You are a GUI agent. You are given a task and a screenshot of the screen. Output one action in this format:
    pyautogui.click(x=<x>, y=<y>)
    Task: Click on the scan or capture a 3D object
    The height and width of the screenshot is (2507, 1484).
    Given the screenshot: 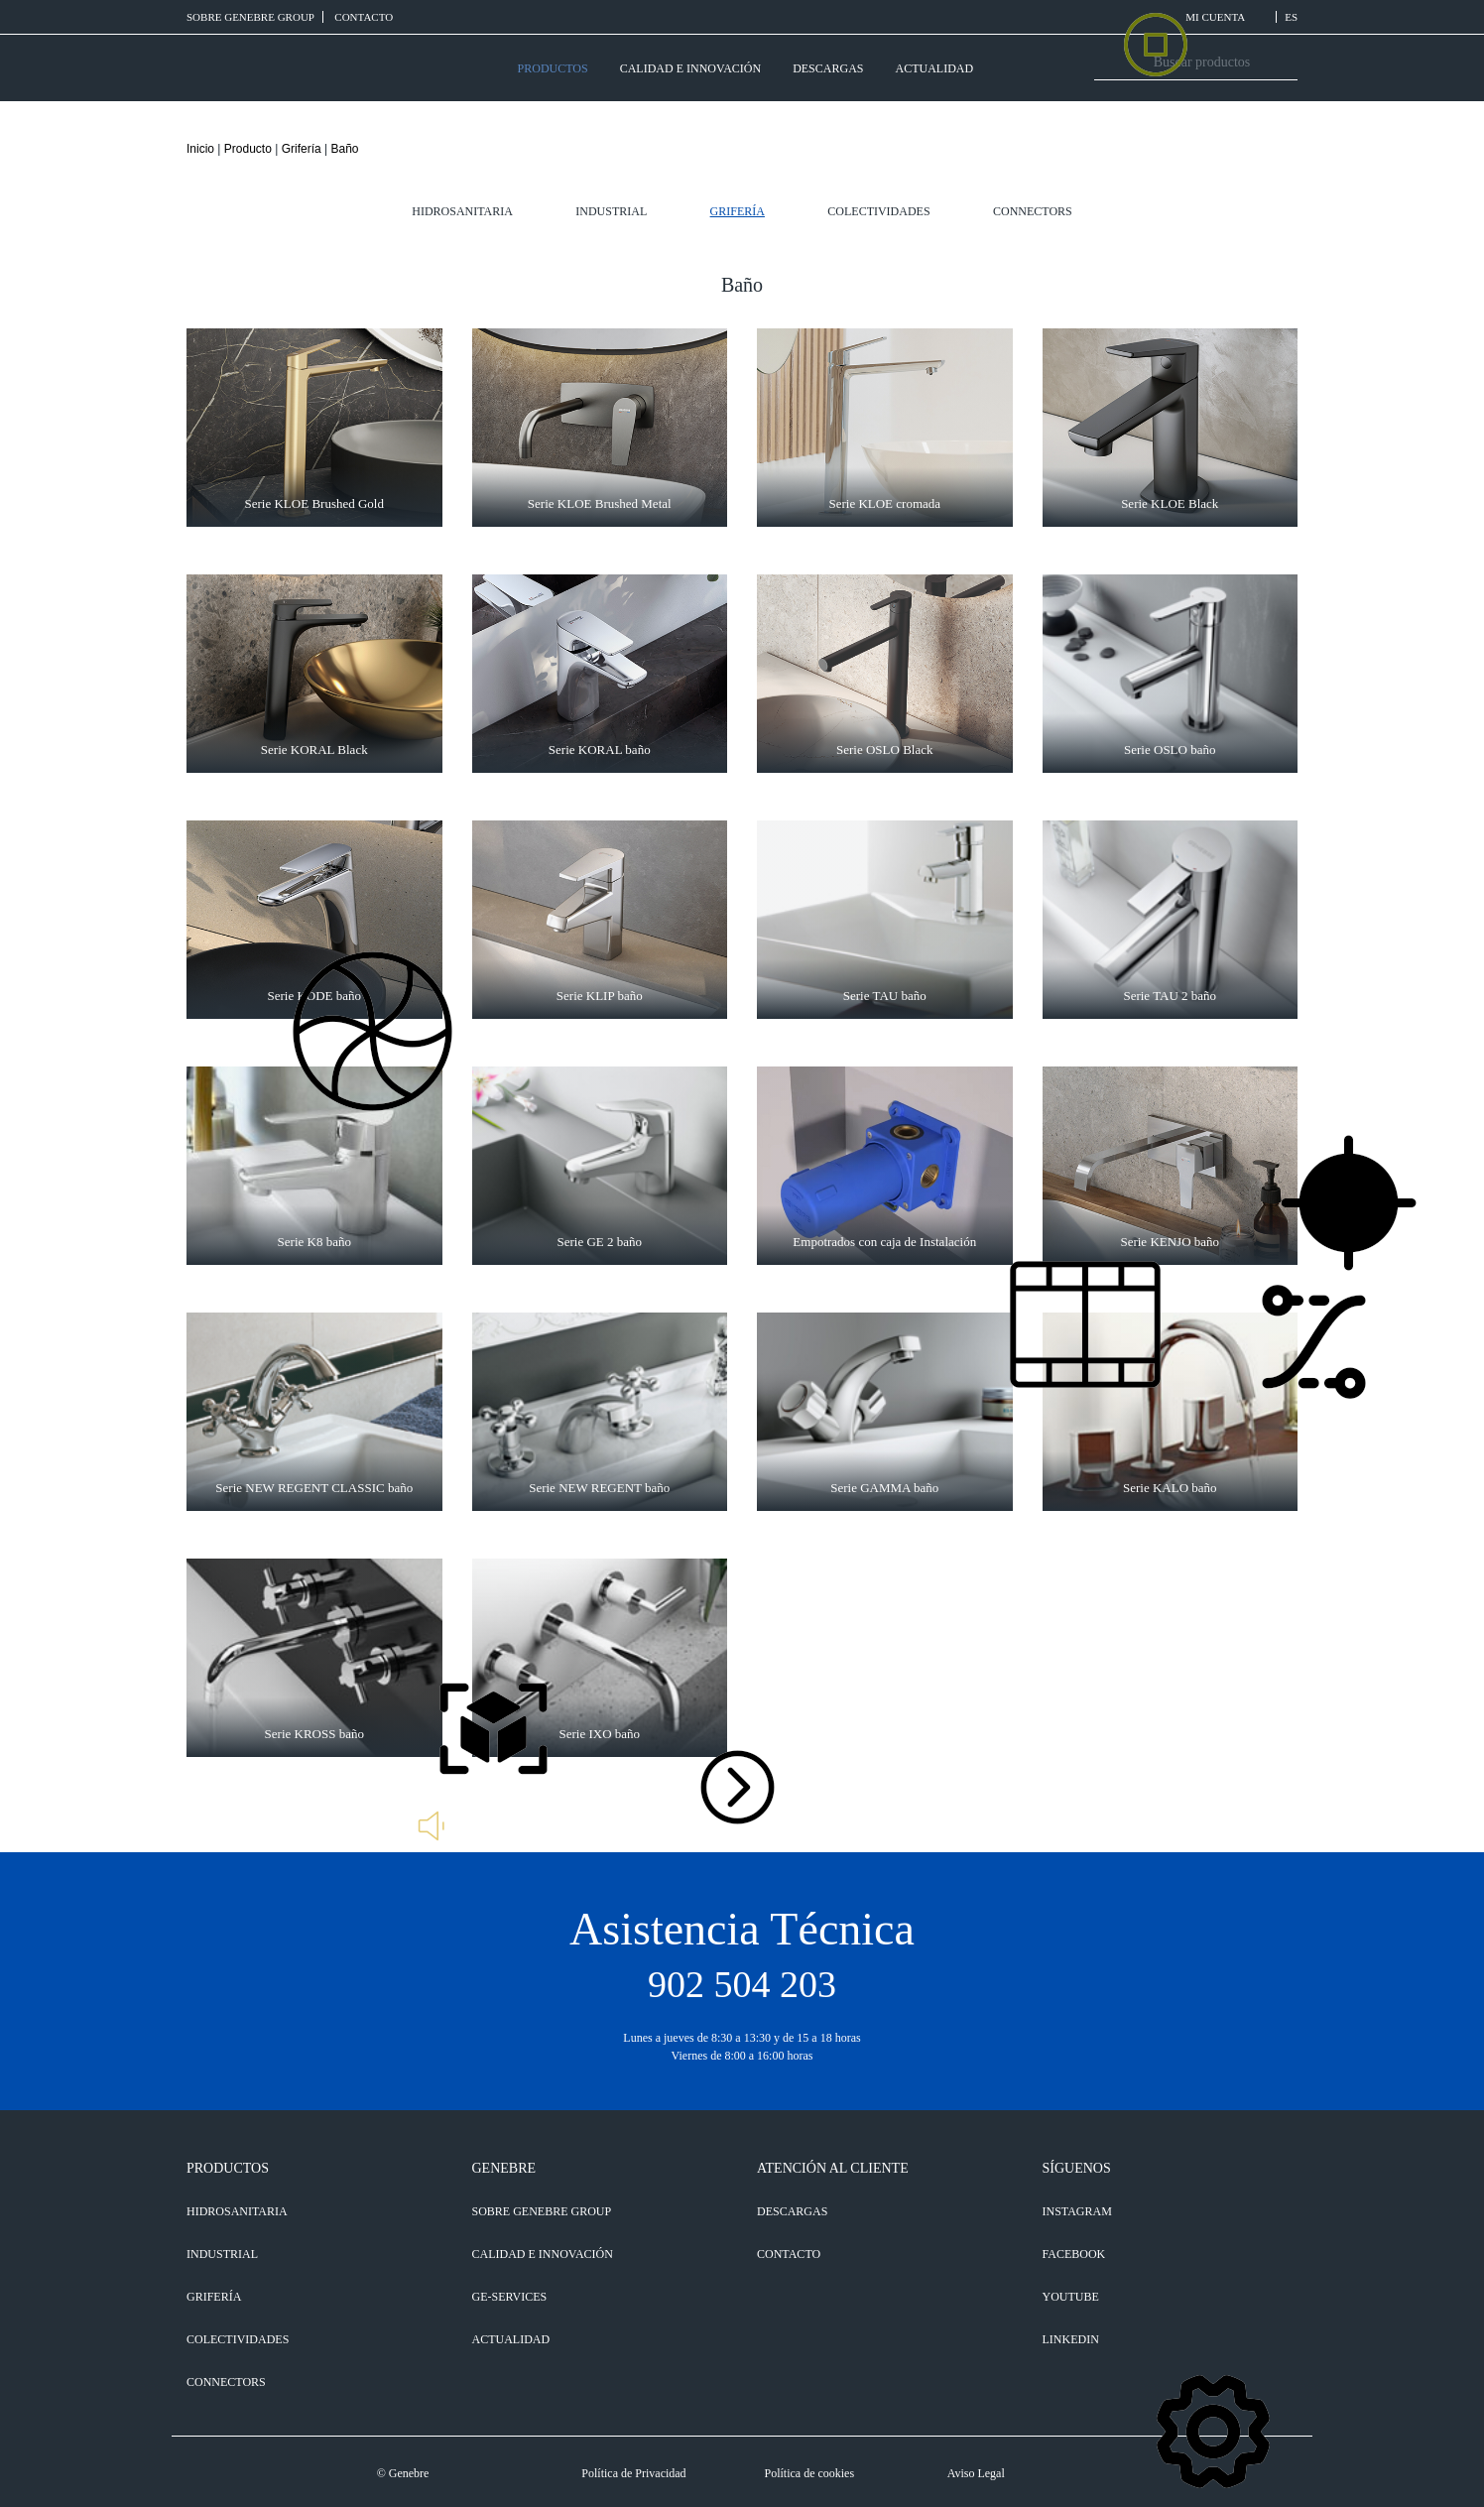 What is the action you would take?
    pyautogui.click(x=493, y=1728)
    